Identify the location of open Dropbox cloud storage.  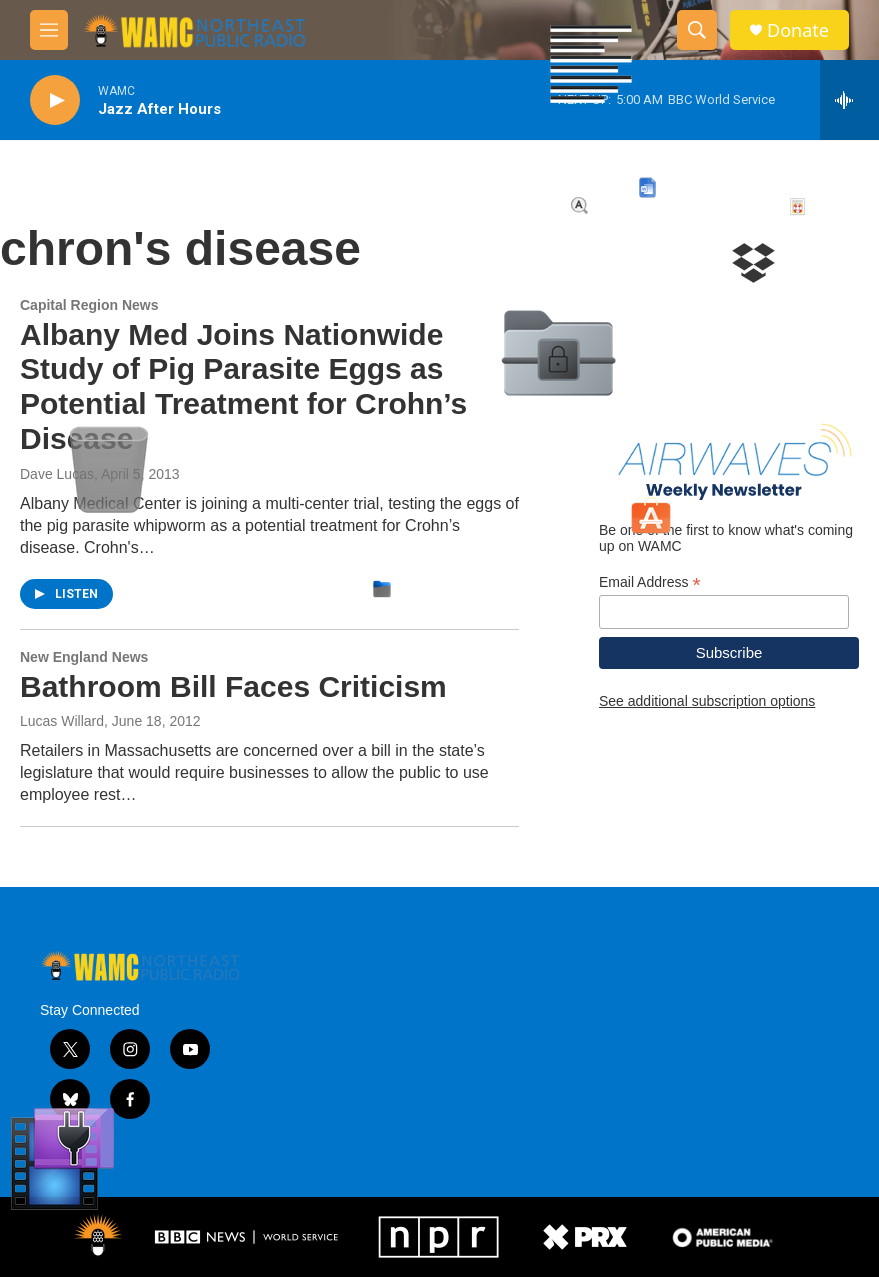
(753, 264).